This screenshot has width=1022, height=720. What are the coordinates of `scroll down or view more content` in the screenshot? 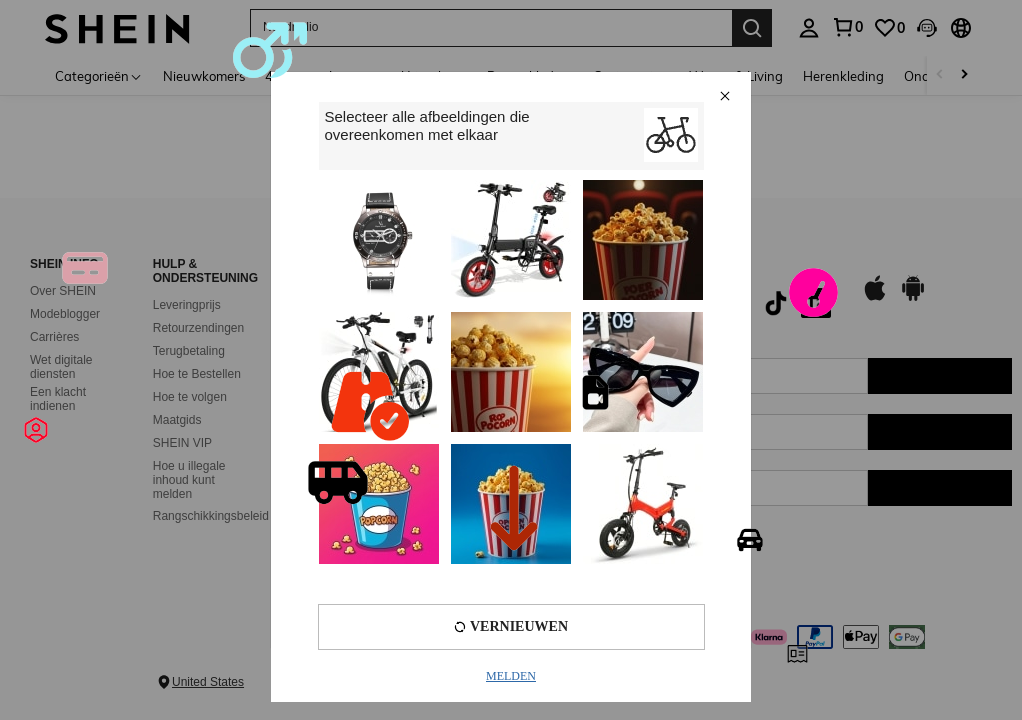 It's located at (514, 508).